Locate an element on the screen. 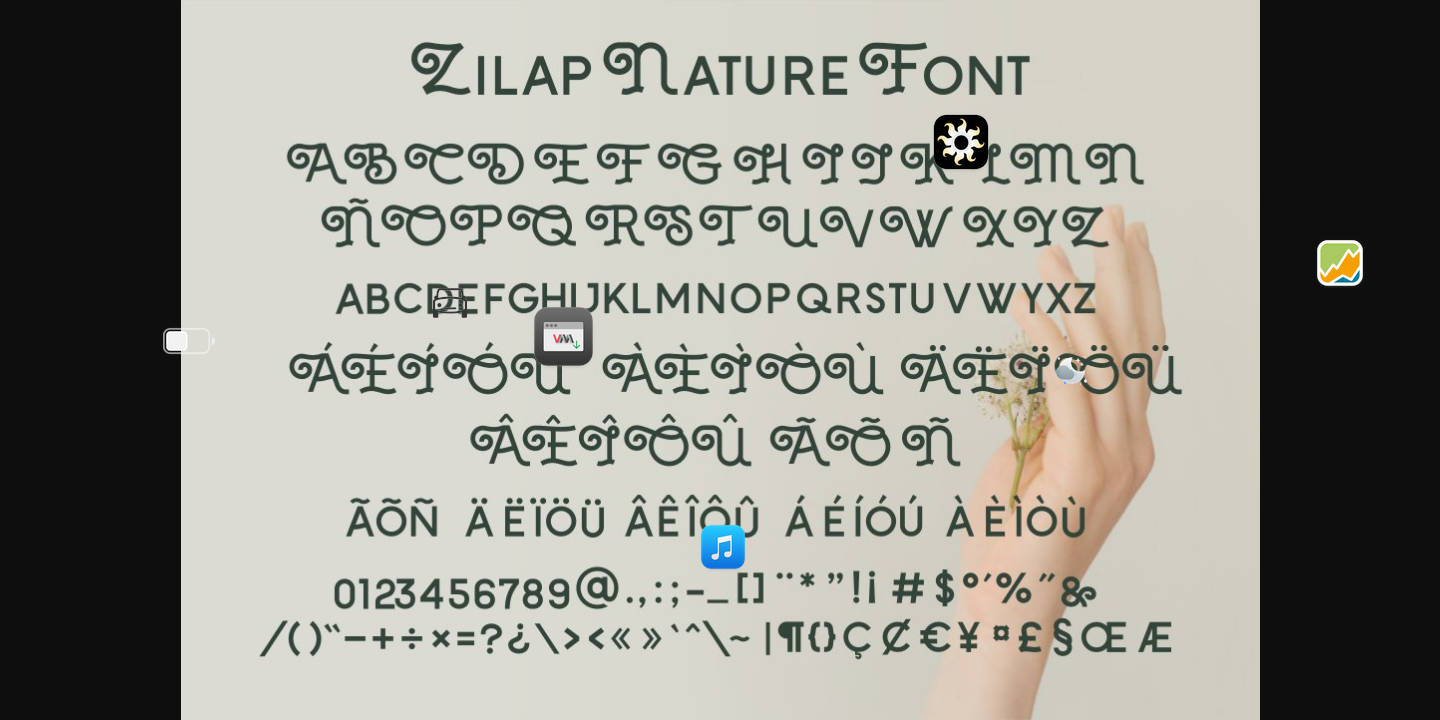  open playmymusic app is located at coordinates (723, 547).